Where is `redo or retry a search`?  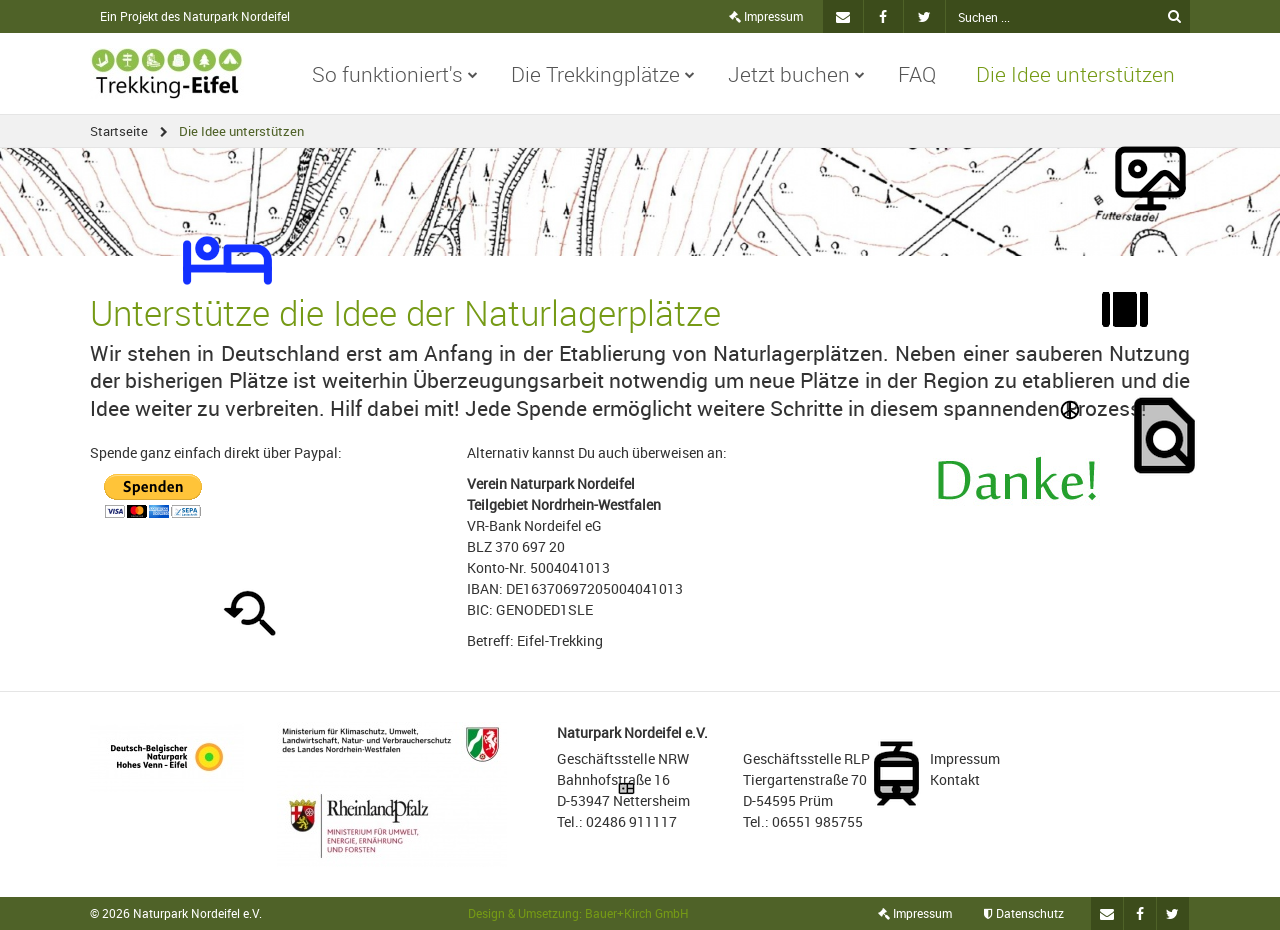
redo or retry a search is located at coordinates (250, 614).